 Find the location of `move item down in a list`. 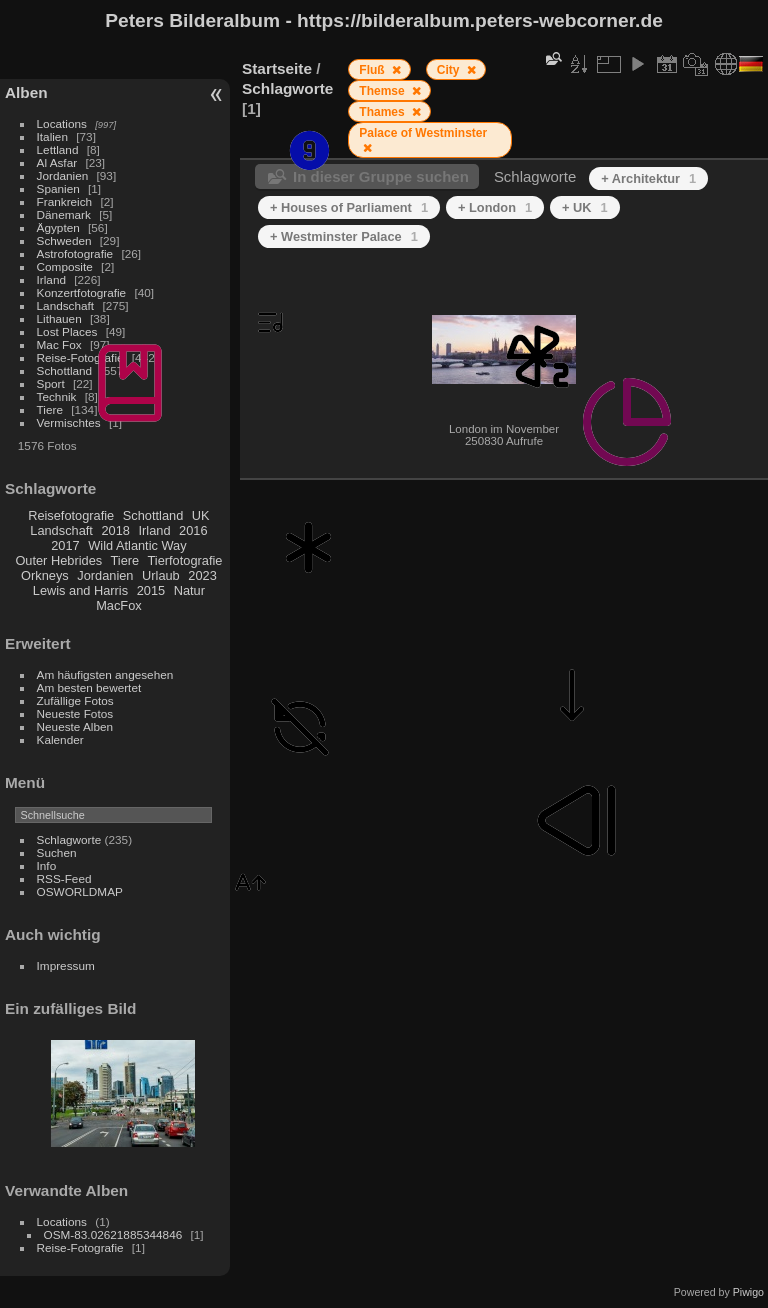

move item down in a list is located at coordinates (572, 695).